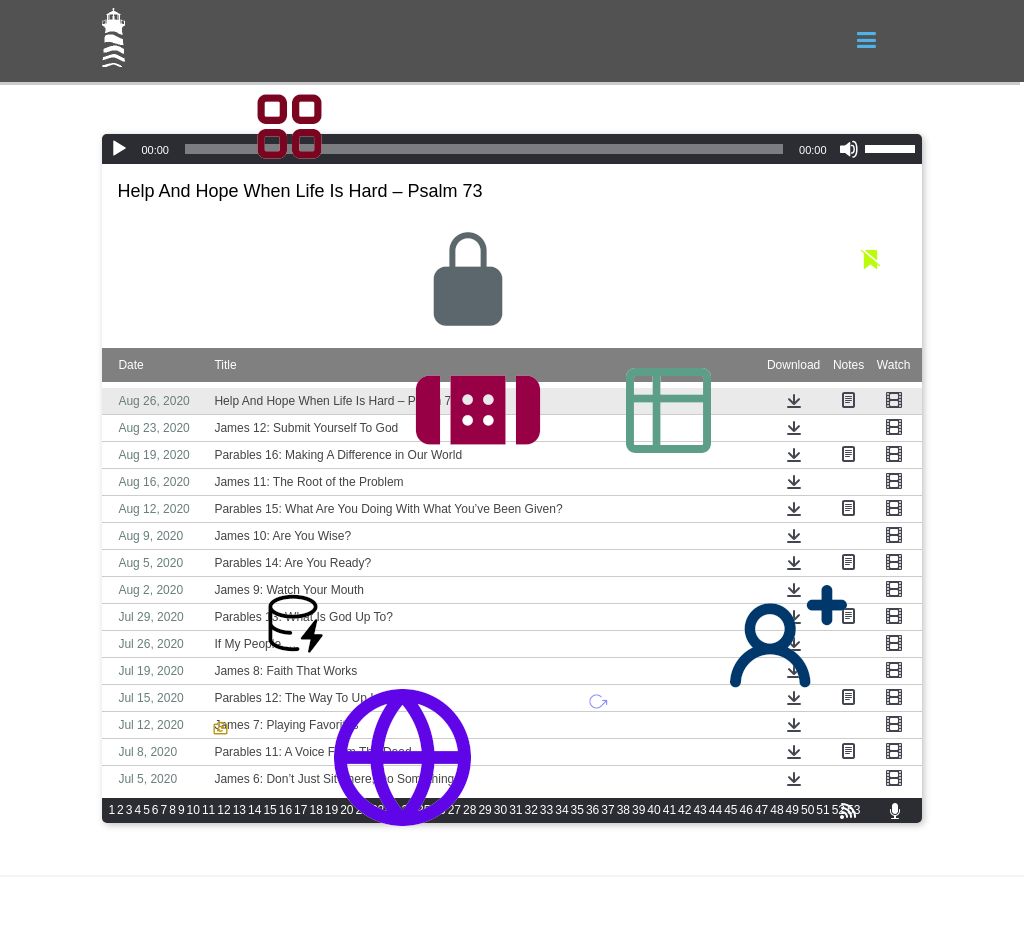  Describe the element at coordinates (402, 757) in the screenshot. I see `switch language or region settings` at that location.